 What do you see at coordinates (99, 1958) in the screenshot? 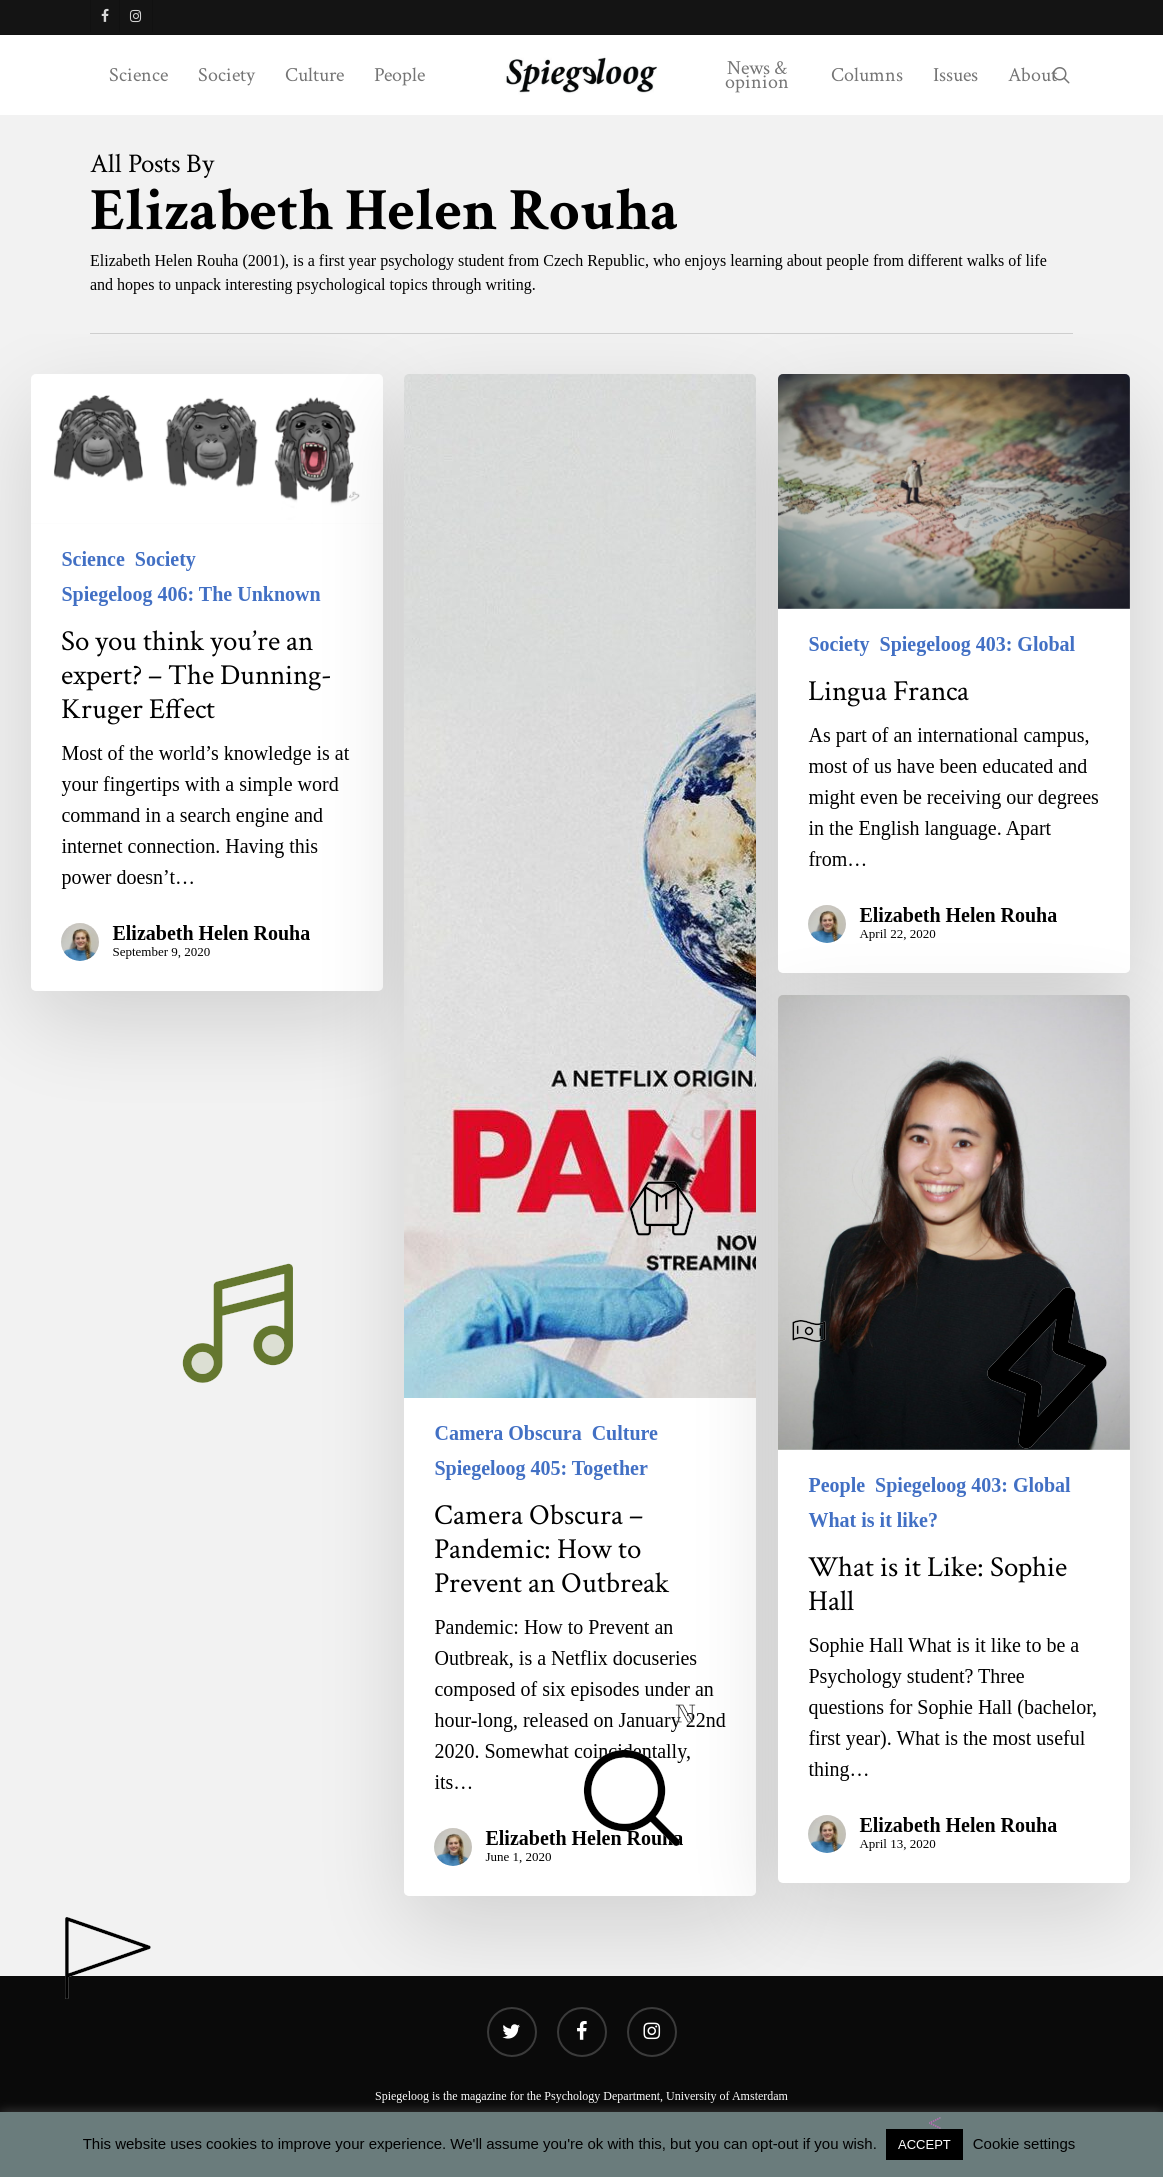
I see `flag or bookmark an item` at bounding box center [99, 1958].